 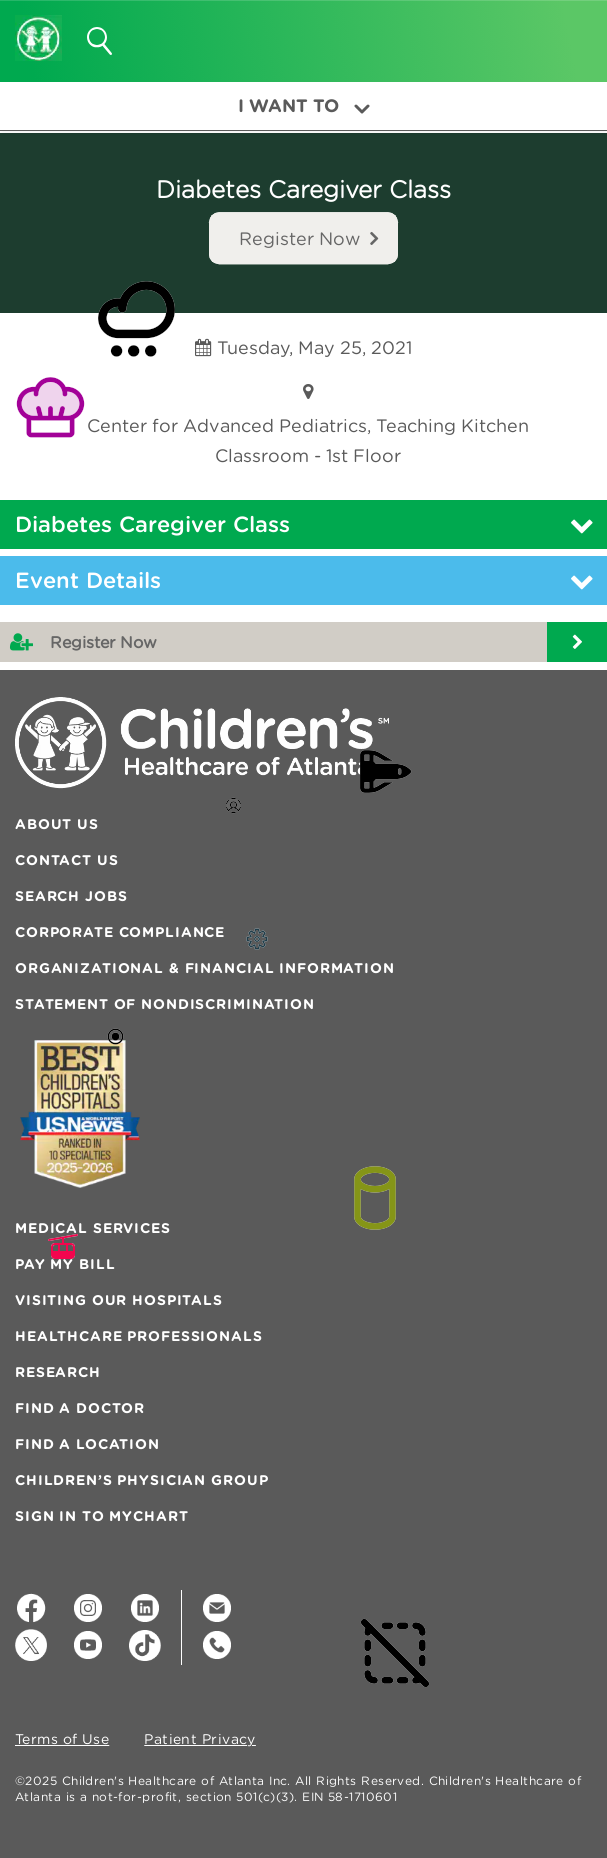 What do you see at coordinates (387, 771) in the screenshot?
I see `access space or aerospace-related content` at bounding box center [387, 771].